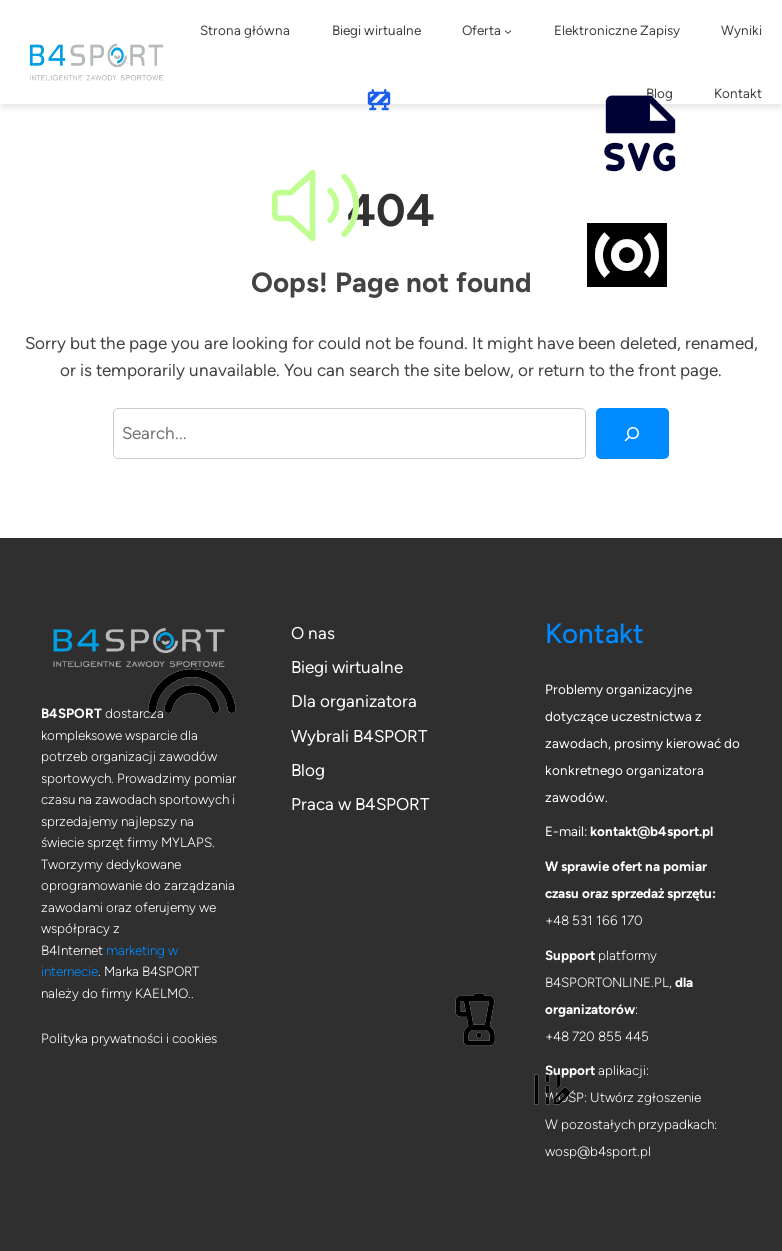 This screenshot has width=782, height=1251. I want to click on access visual filters or image effects, so click(192, 693).